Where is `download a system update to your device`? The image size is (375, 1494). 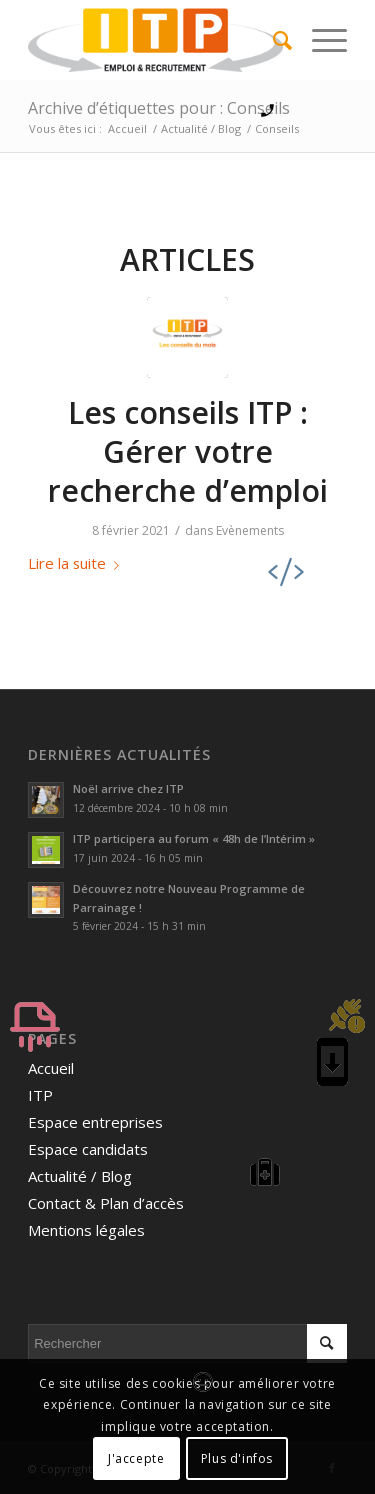
download a system update to your device is located at coordinates (332, 1061).